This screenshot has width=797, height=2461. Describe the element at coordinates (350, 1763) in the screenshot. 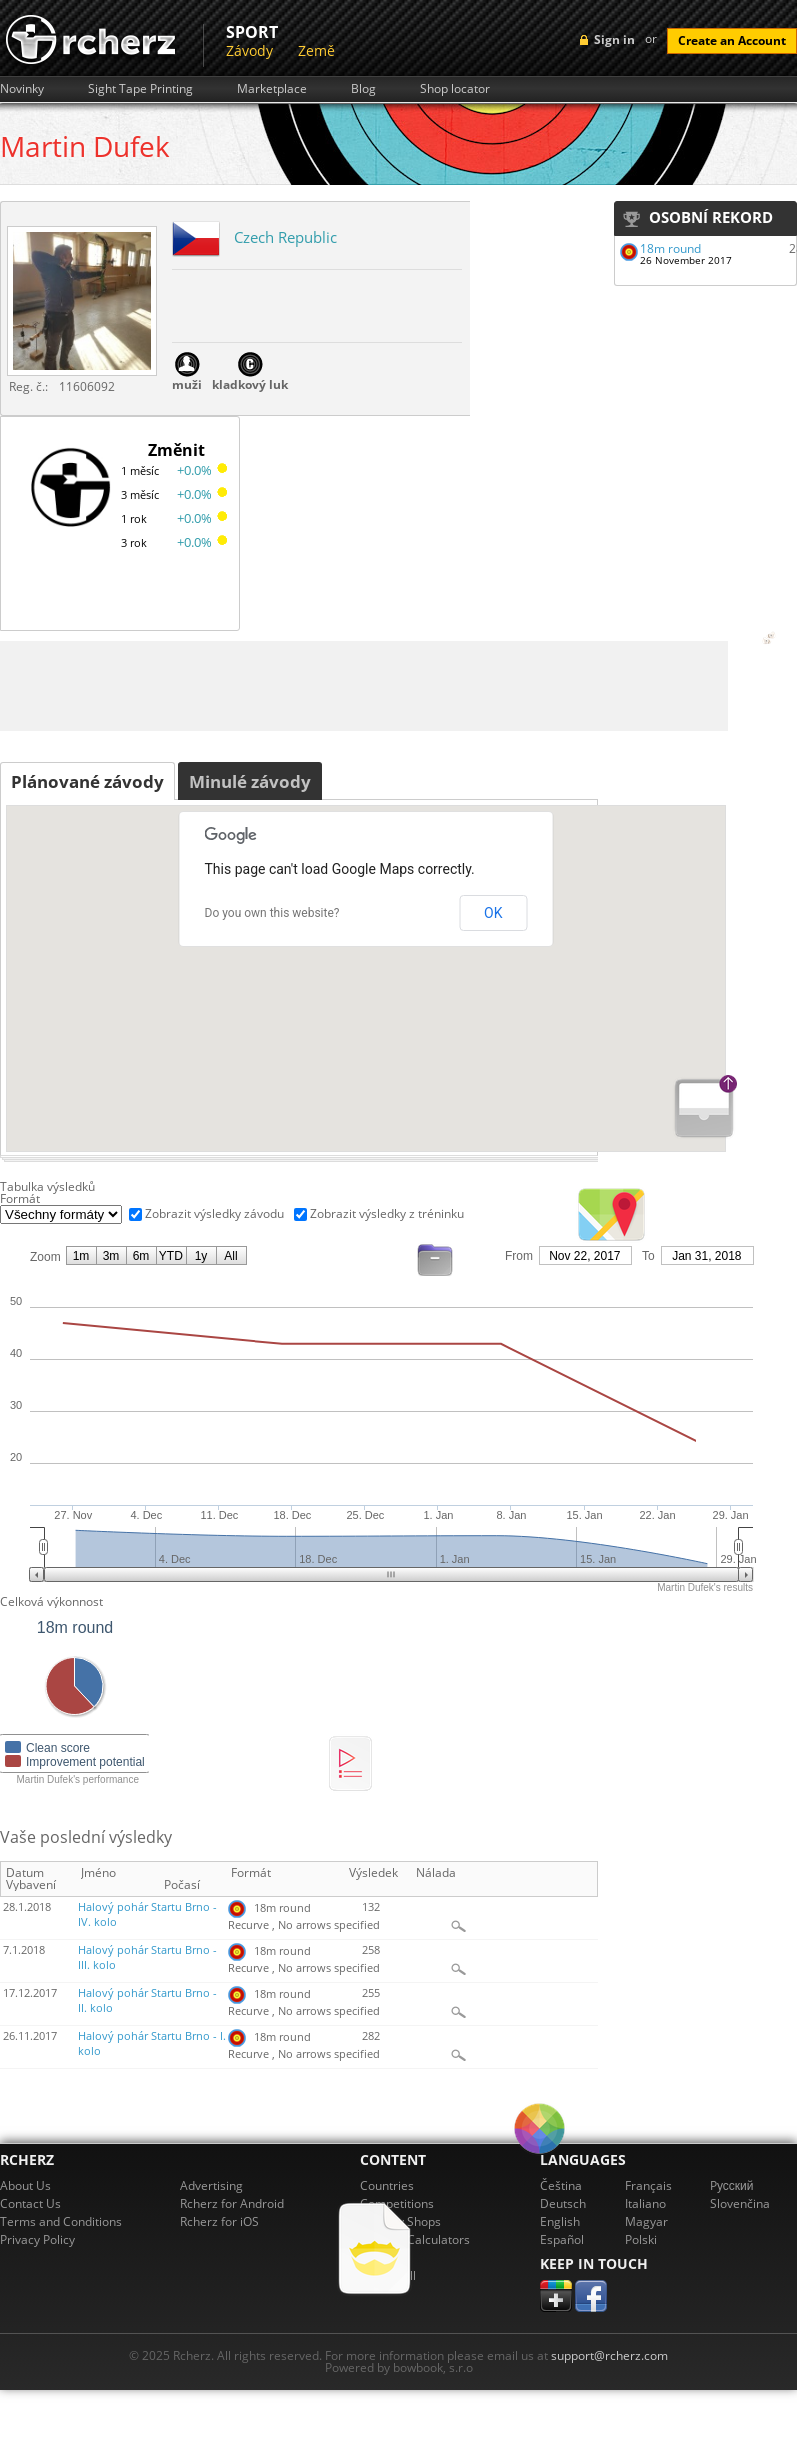

I see `an mpegurl audio playlist file` at that location.